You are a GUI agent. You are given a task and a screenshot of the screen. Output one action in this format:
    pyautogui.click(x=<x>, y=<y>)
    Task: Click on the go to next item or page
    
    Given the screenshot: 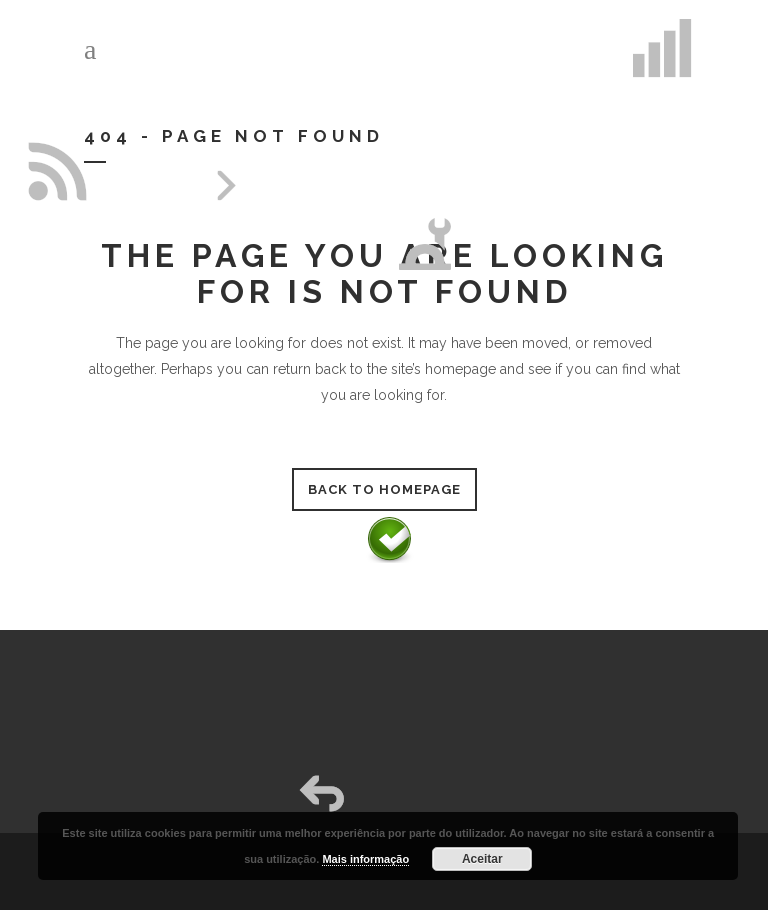 What is the action you would take?
    pyautogui.click(x=227, y=185)
    